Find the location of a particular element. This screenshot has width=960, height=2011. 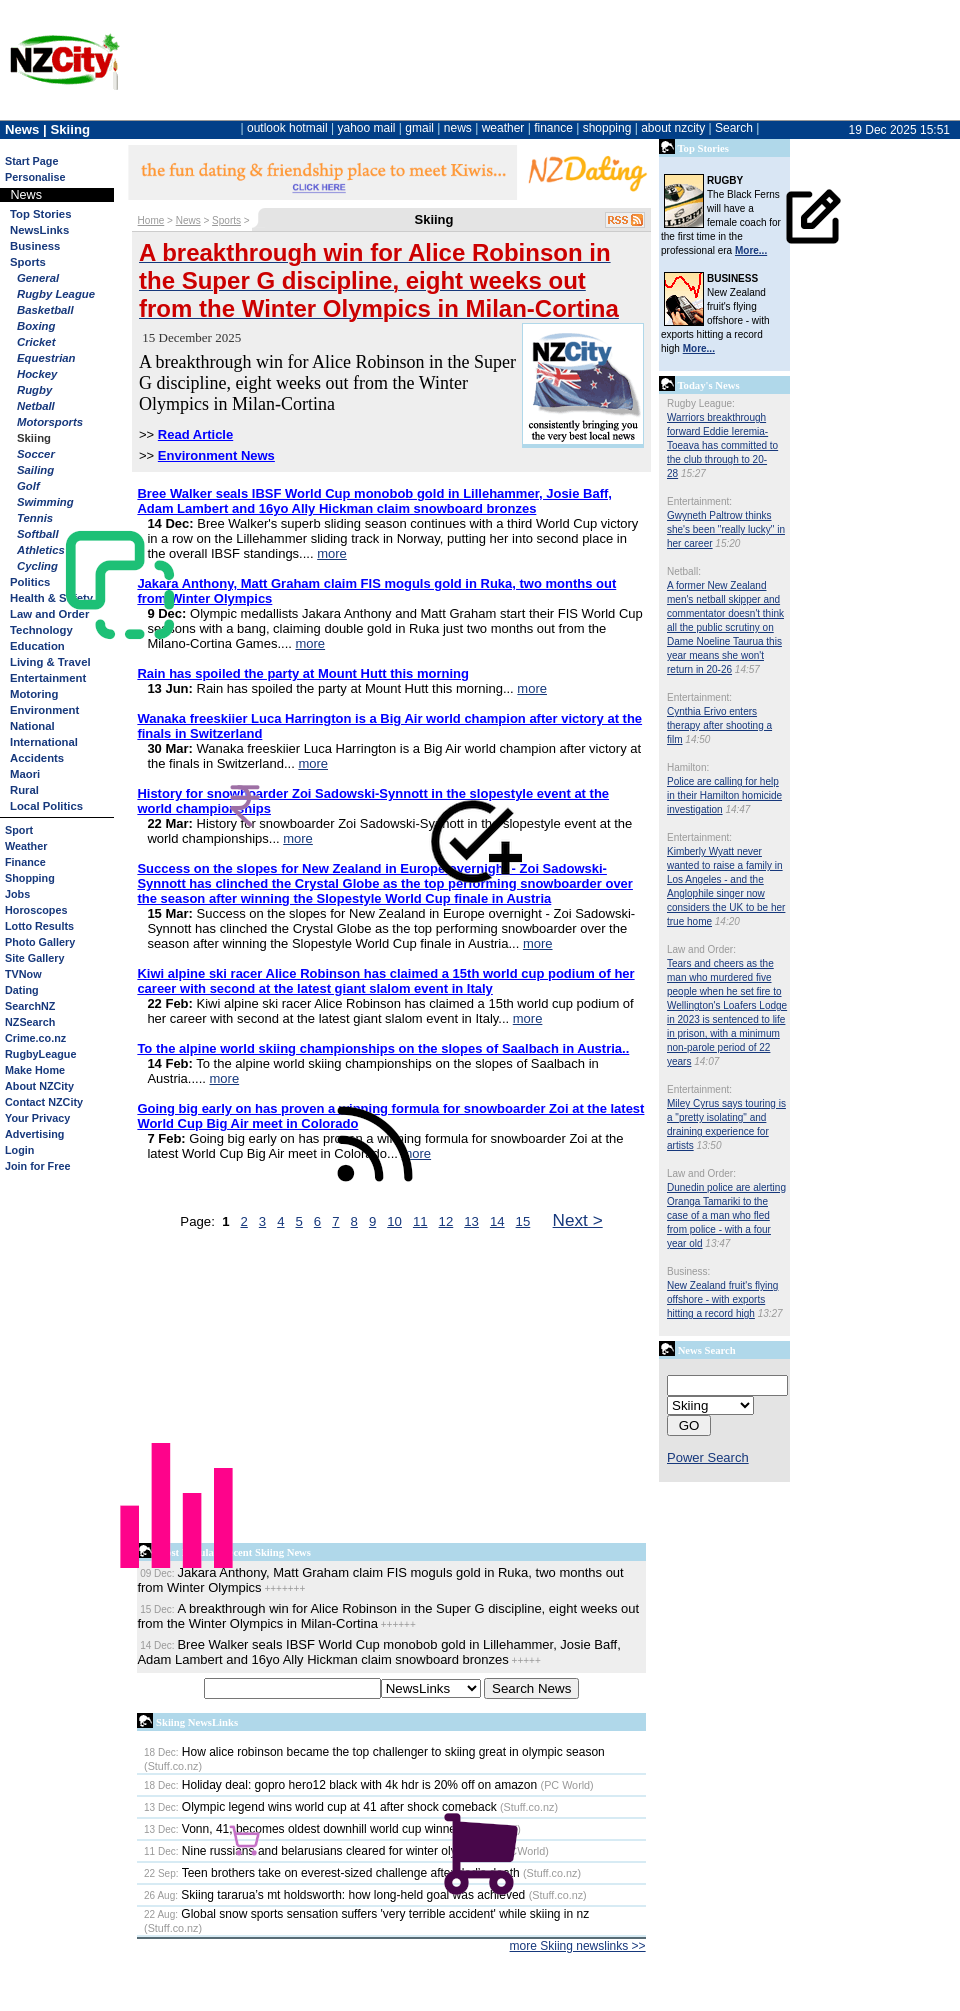

create or edit a note is located at coordinates (812, 217).